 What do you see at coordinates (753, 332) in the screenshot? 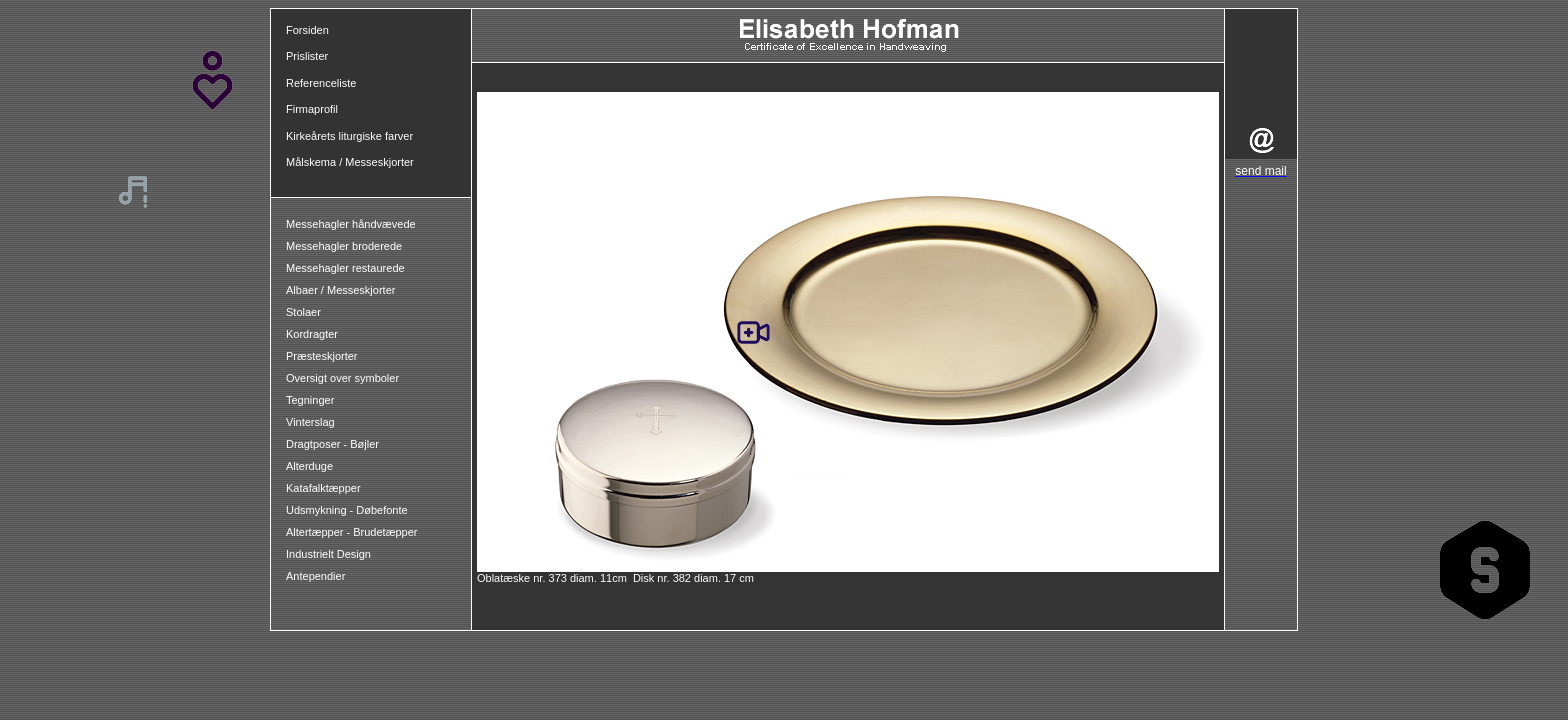
I see `add a new video` at bounding box center [753, 332].